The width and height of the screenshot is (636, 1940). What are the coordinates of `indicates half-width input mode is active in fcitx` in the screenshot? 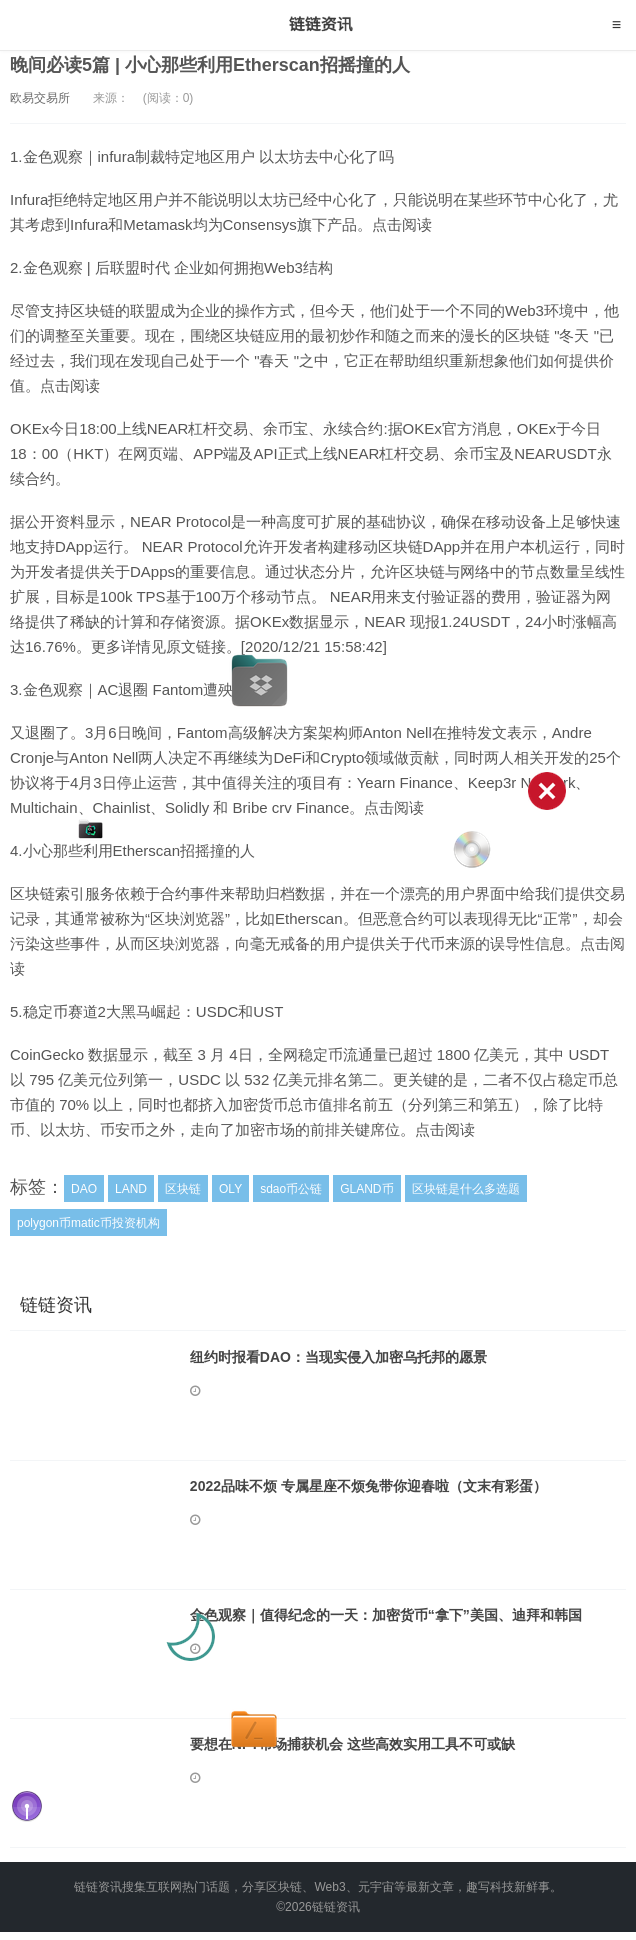 It's located at (190, 1636).